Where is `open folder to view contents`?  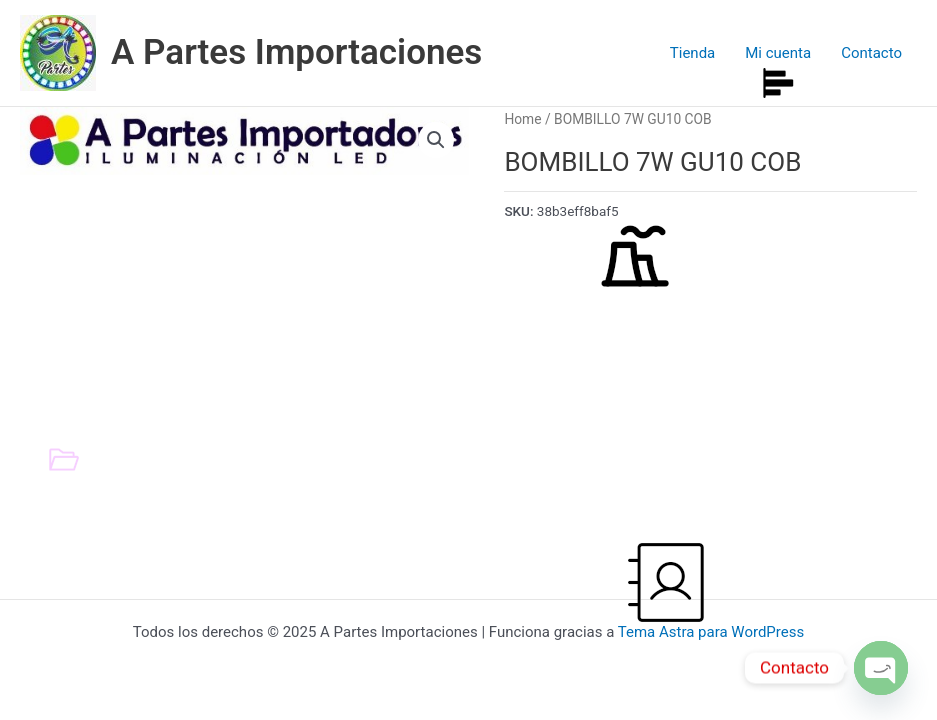
open folder to view contents is located at coordinates (63, 459).